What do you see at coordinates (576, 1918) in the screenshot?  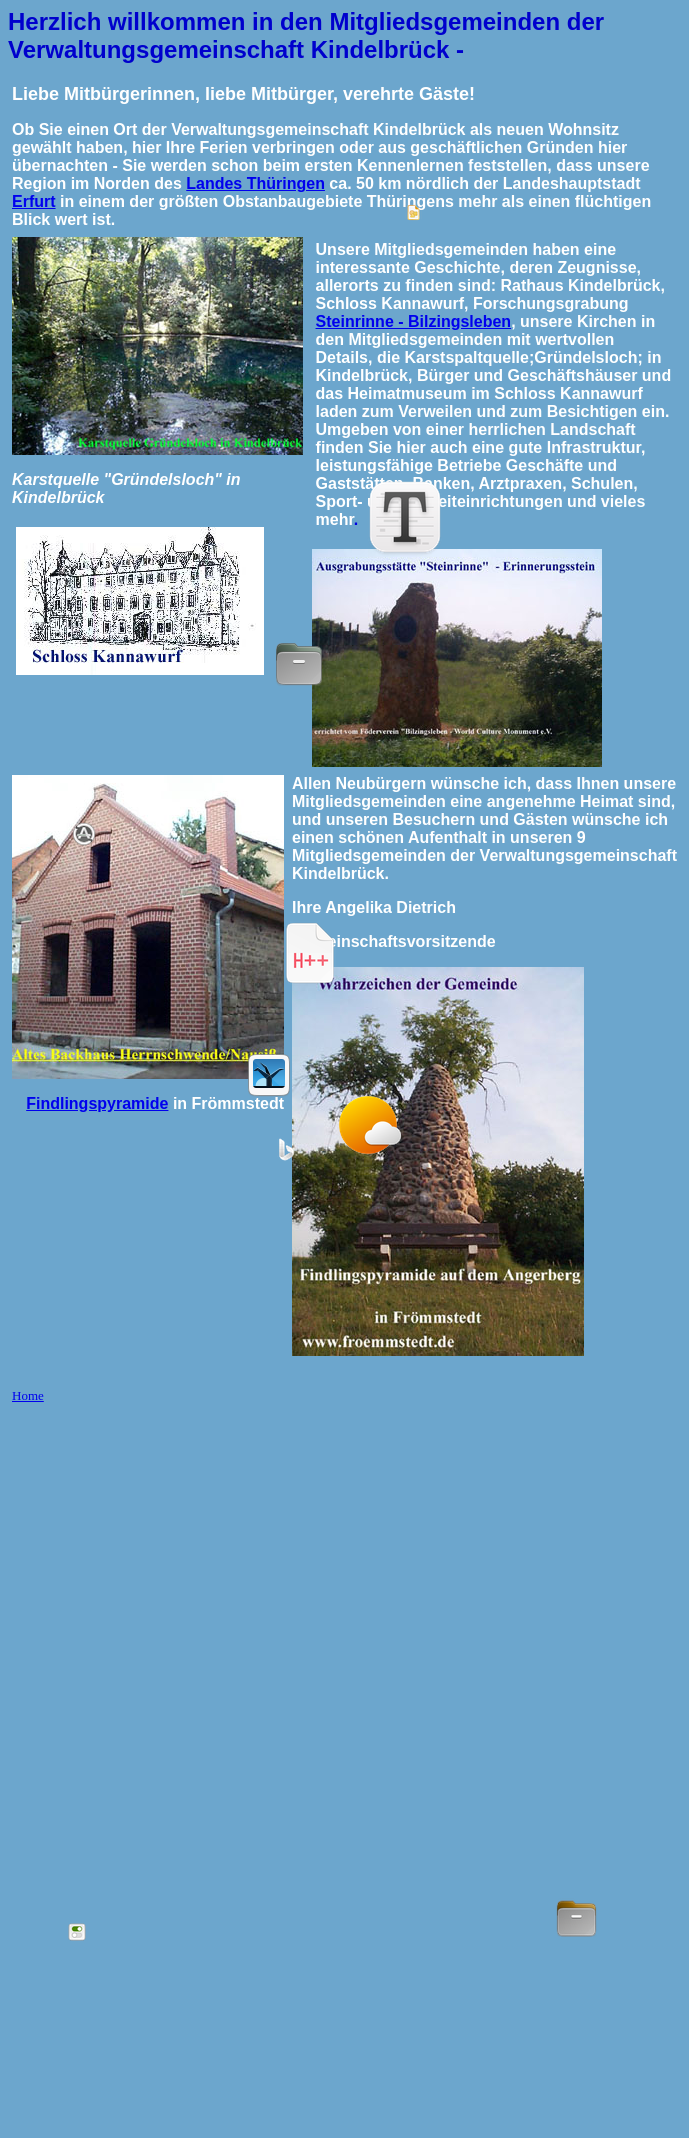 I see `open the file manager application` at bounding box center [576, 1918].